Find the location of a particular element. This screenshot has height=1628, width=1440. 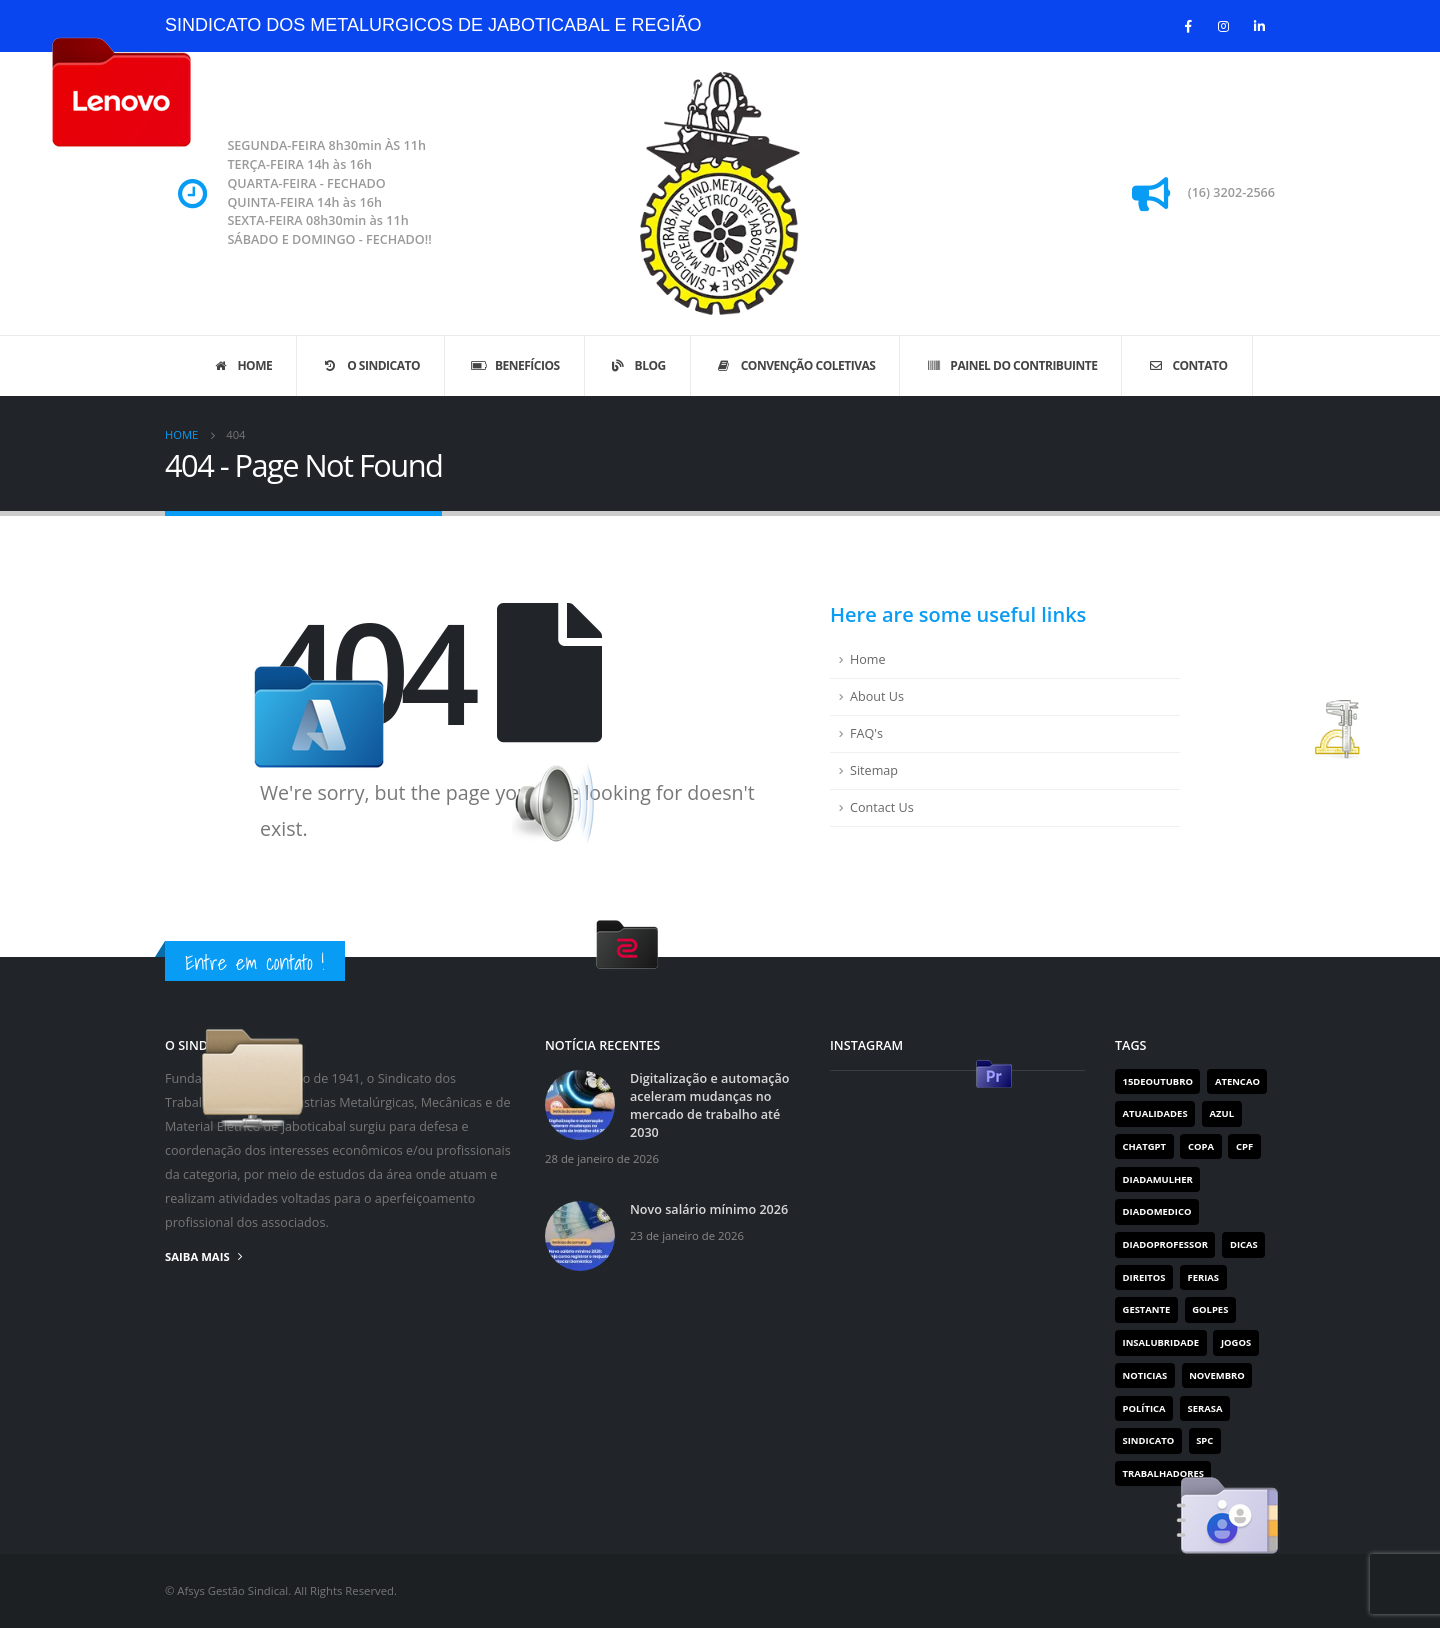

access files stored on a remote server is located at coordinates (252, 1081).